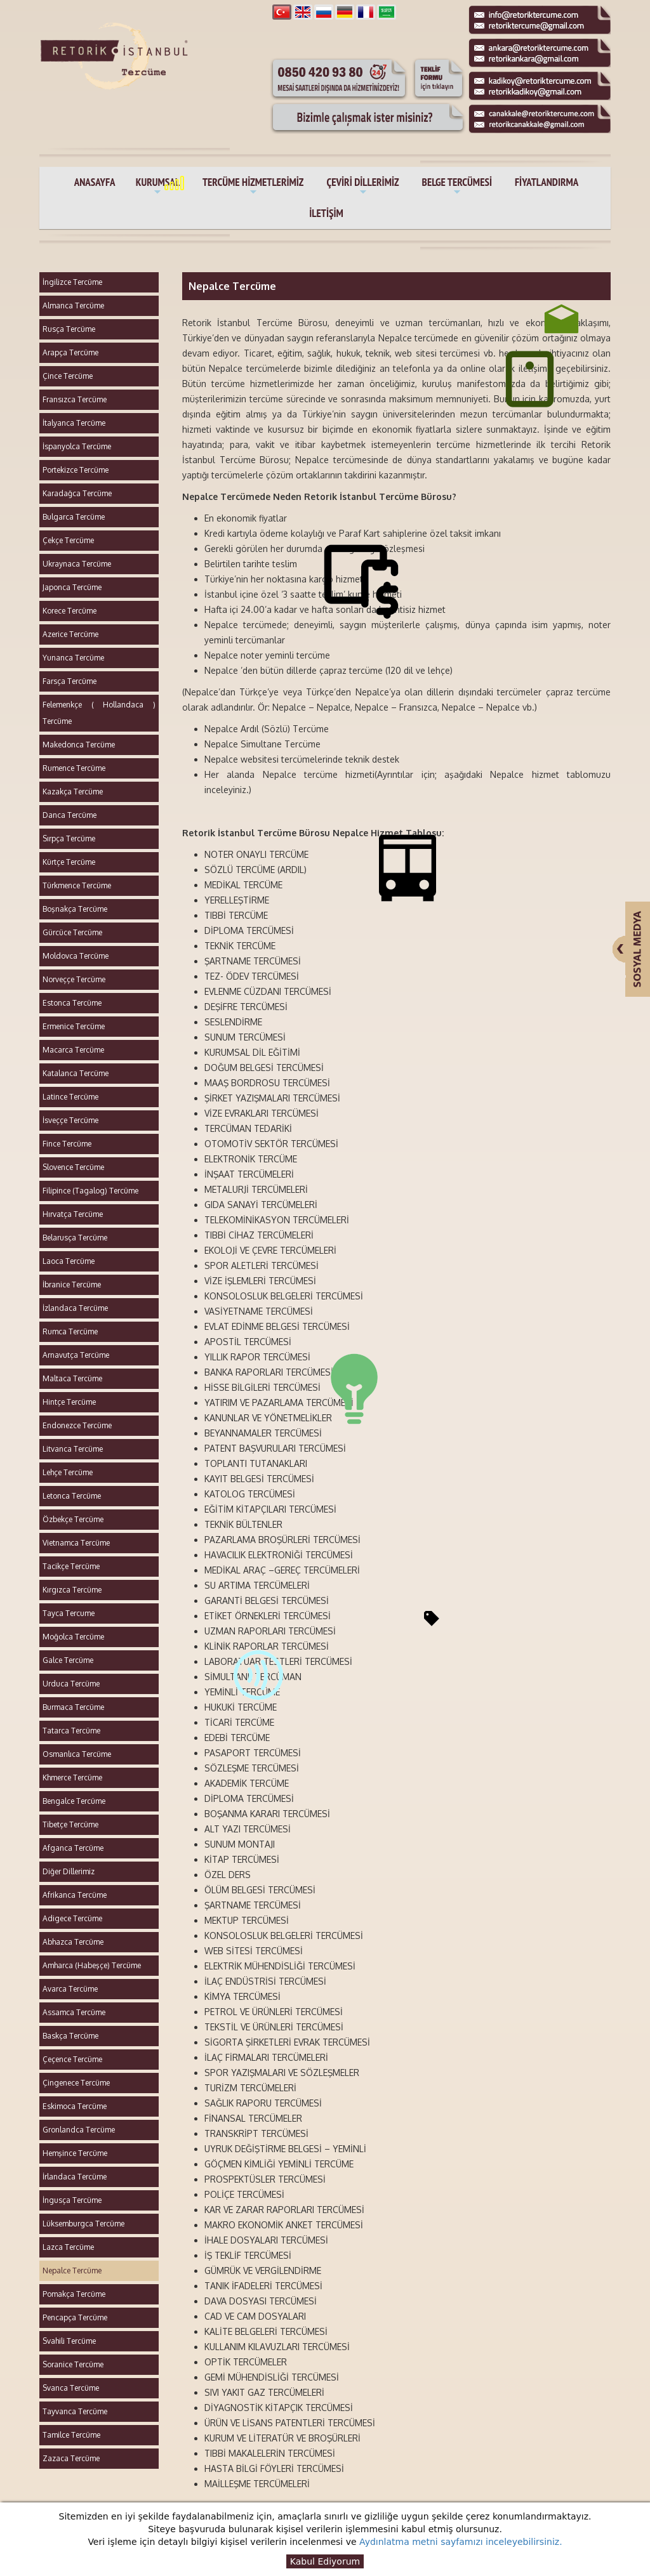  I want to click on manage device payment or subscription, so click(361, 578).